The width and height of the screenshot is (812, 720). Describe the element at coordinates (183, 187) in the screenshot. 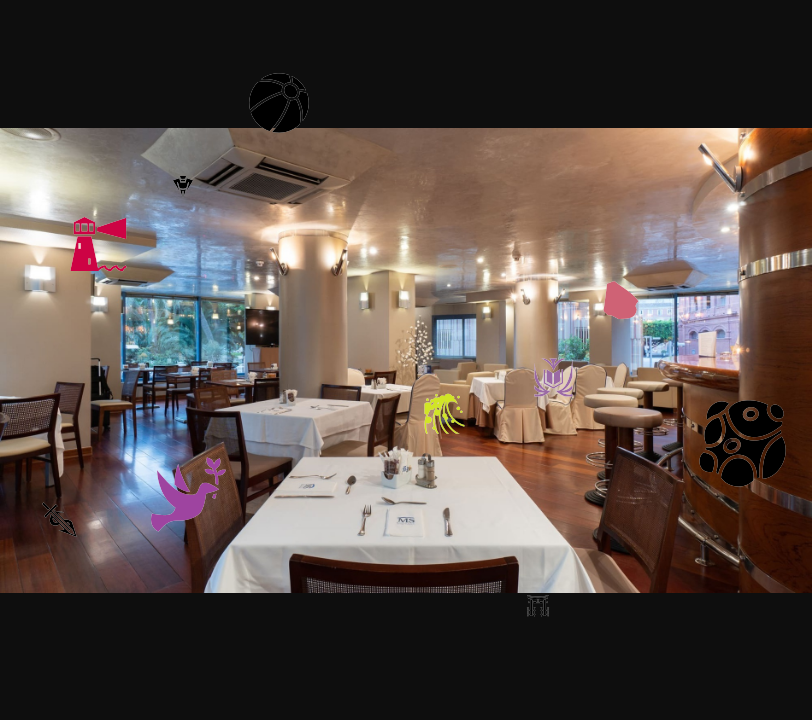

I see `activate defensive shield or guard ability` at that location.